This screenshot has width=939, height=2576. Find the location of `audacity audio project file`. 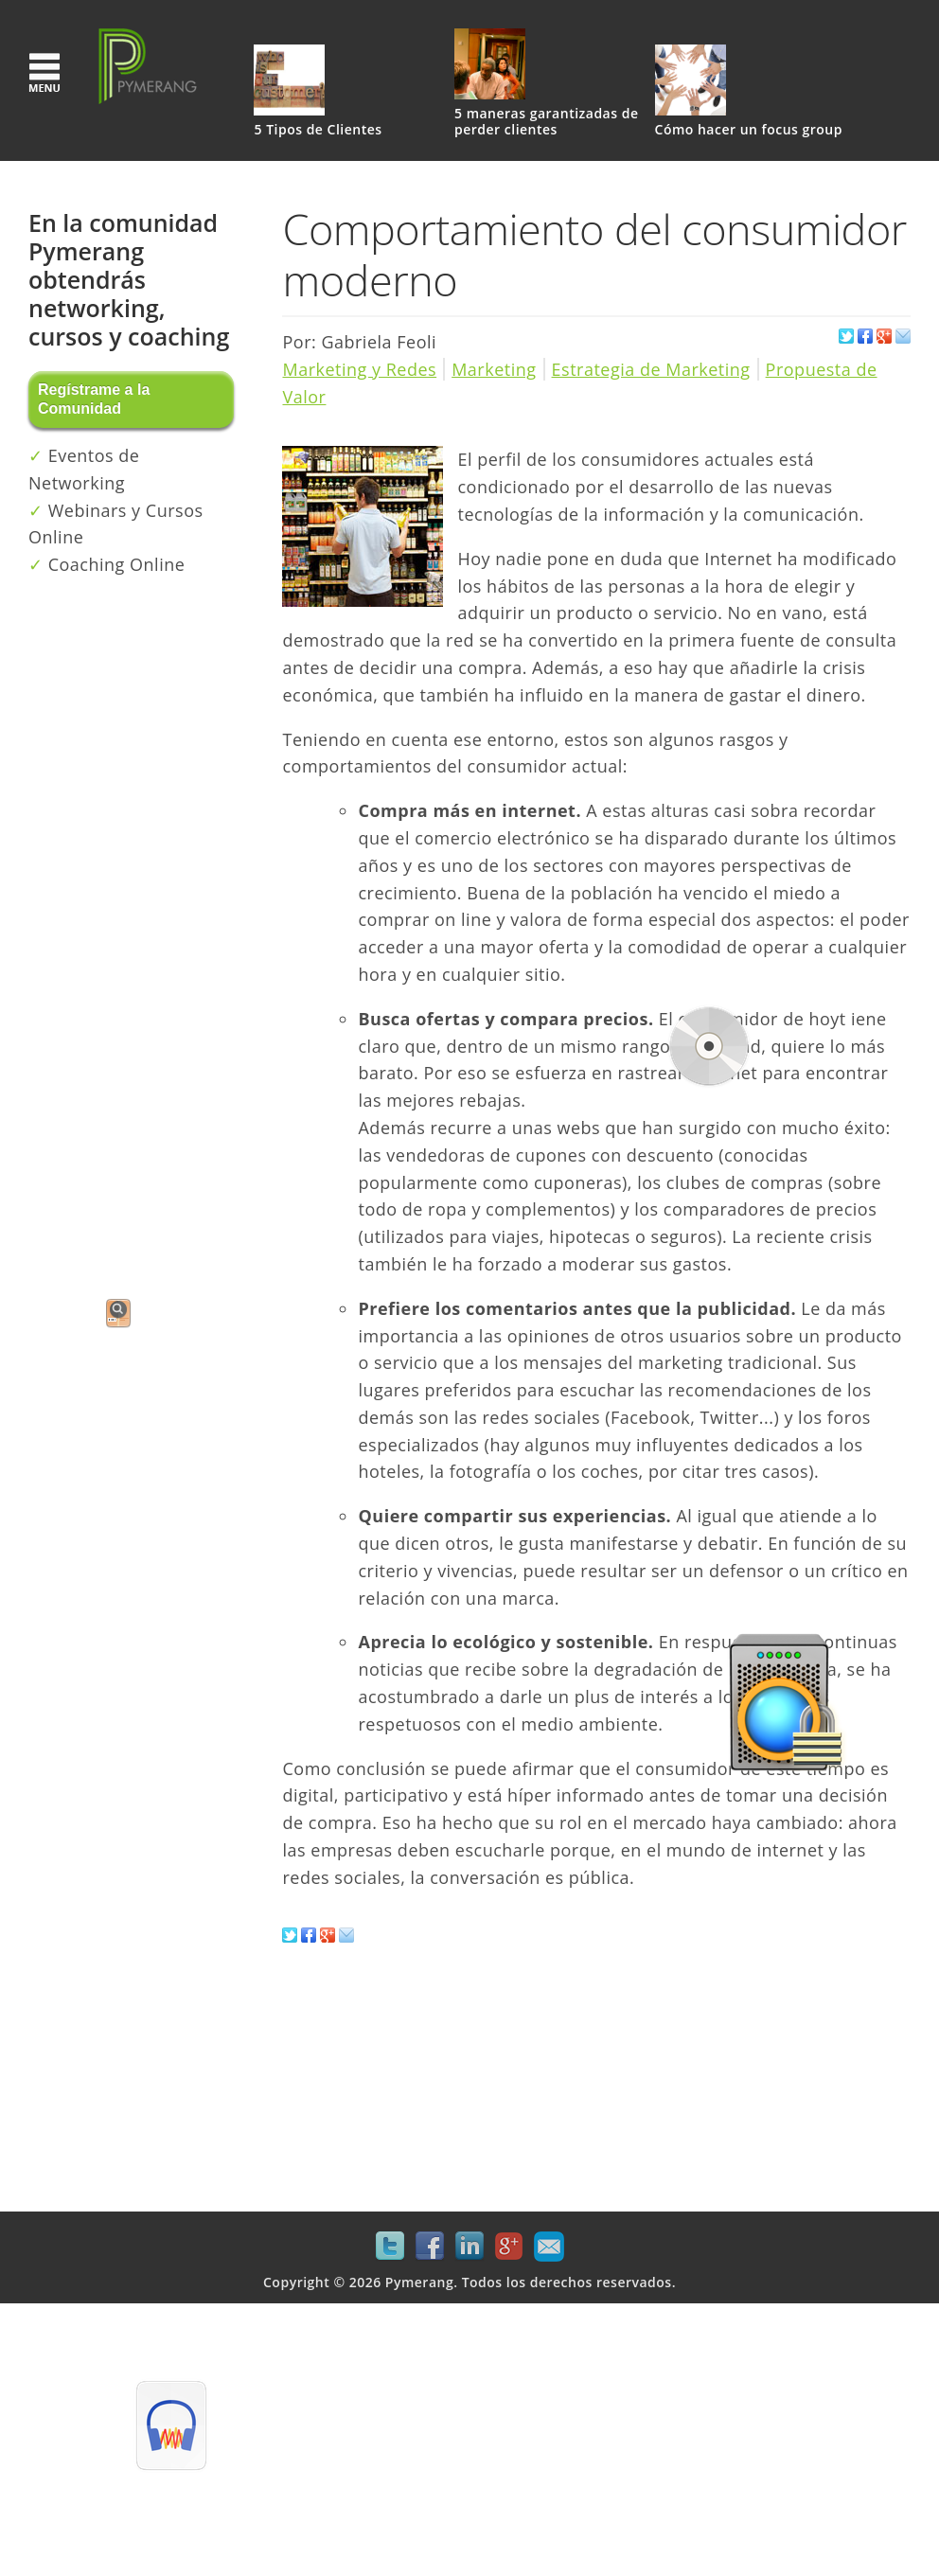

audacity audio project file is located at coordinates (171, 2425).